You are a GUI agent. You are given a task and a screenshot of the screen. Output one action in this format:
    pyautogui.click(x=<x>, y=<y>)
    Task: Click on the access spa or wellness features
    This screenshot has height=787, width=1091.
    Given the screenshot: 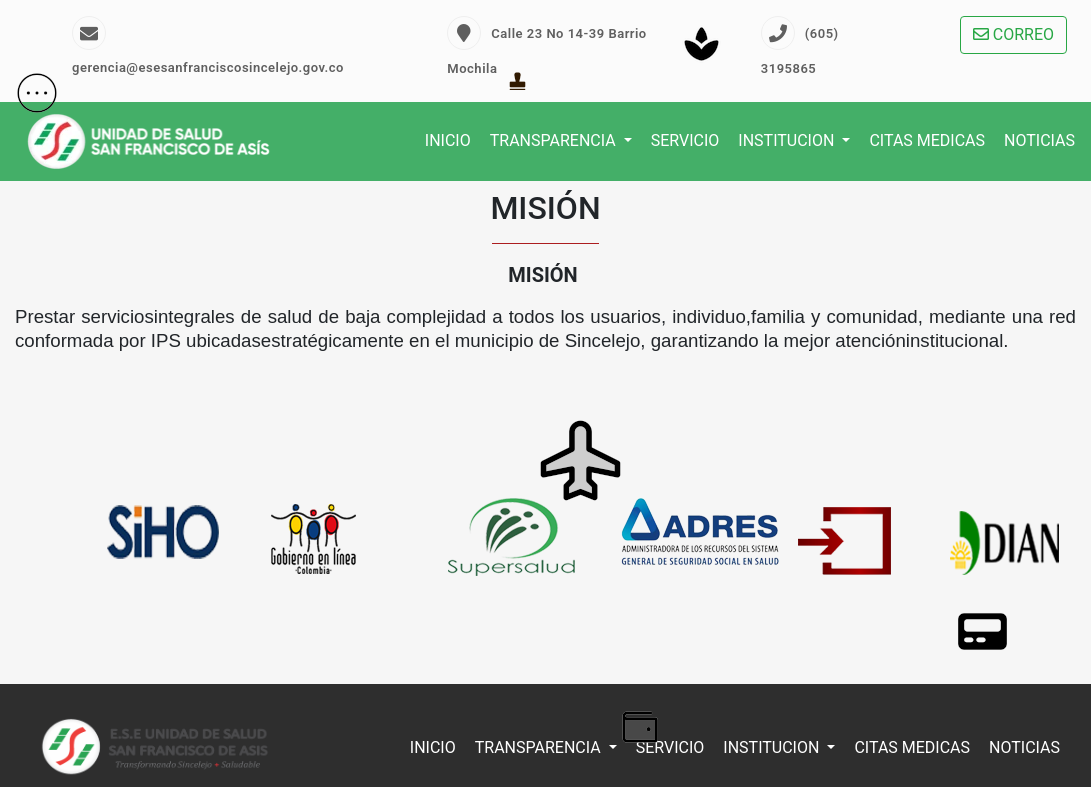 What is the action you would take?
    pyautogui.click(x=701, y=43)
    